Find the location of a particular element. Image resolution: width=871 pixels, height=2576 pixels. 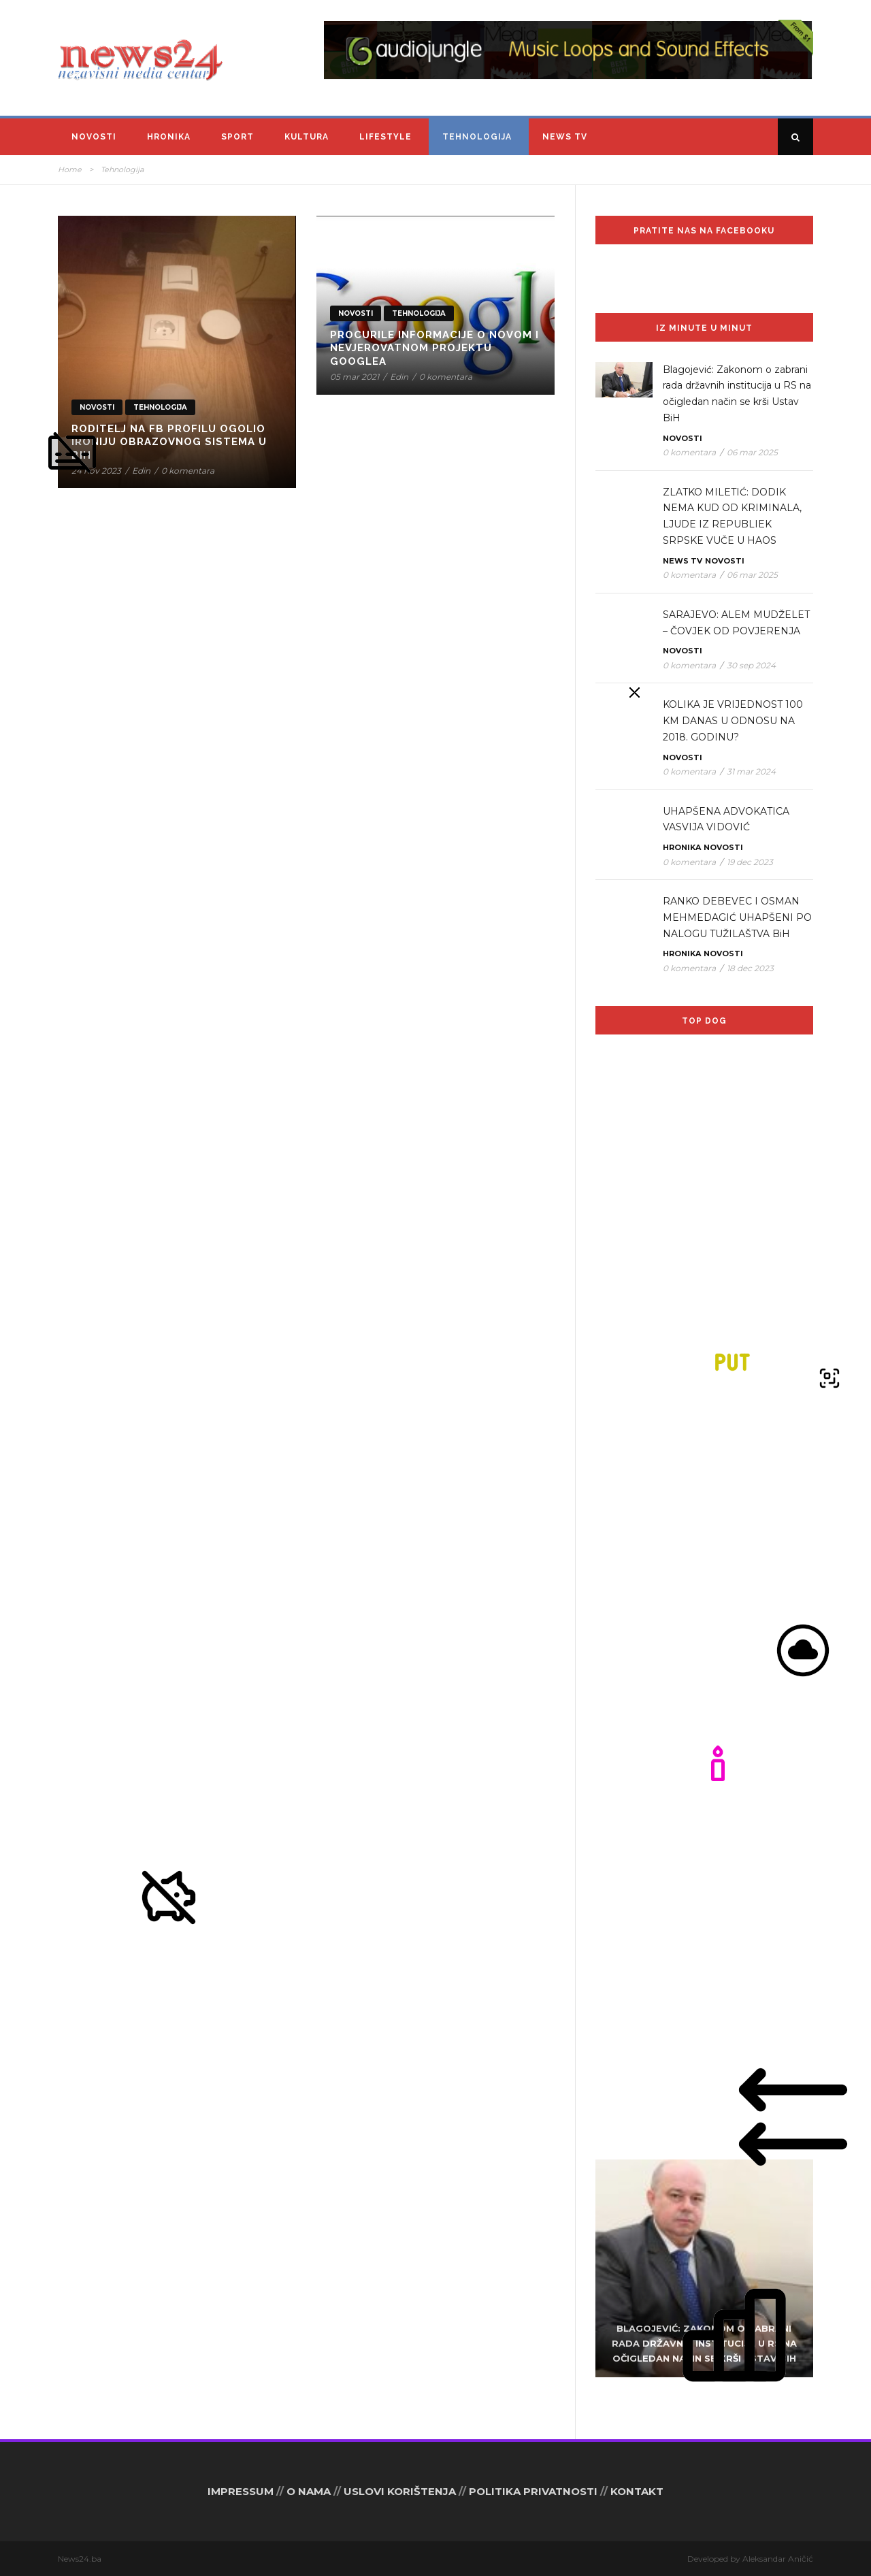

access candle or ambient lighting settings is located at coordinates (718, 1764).